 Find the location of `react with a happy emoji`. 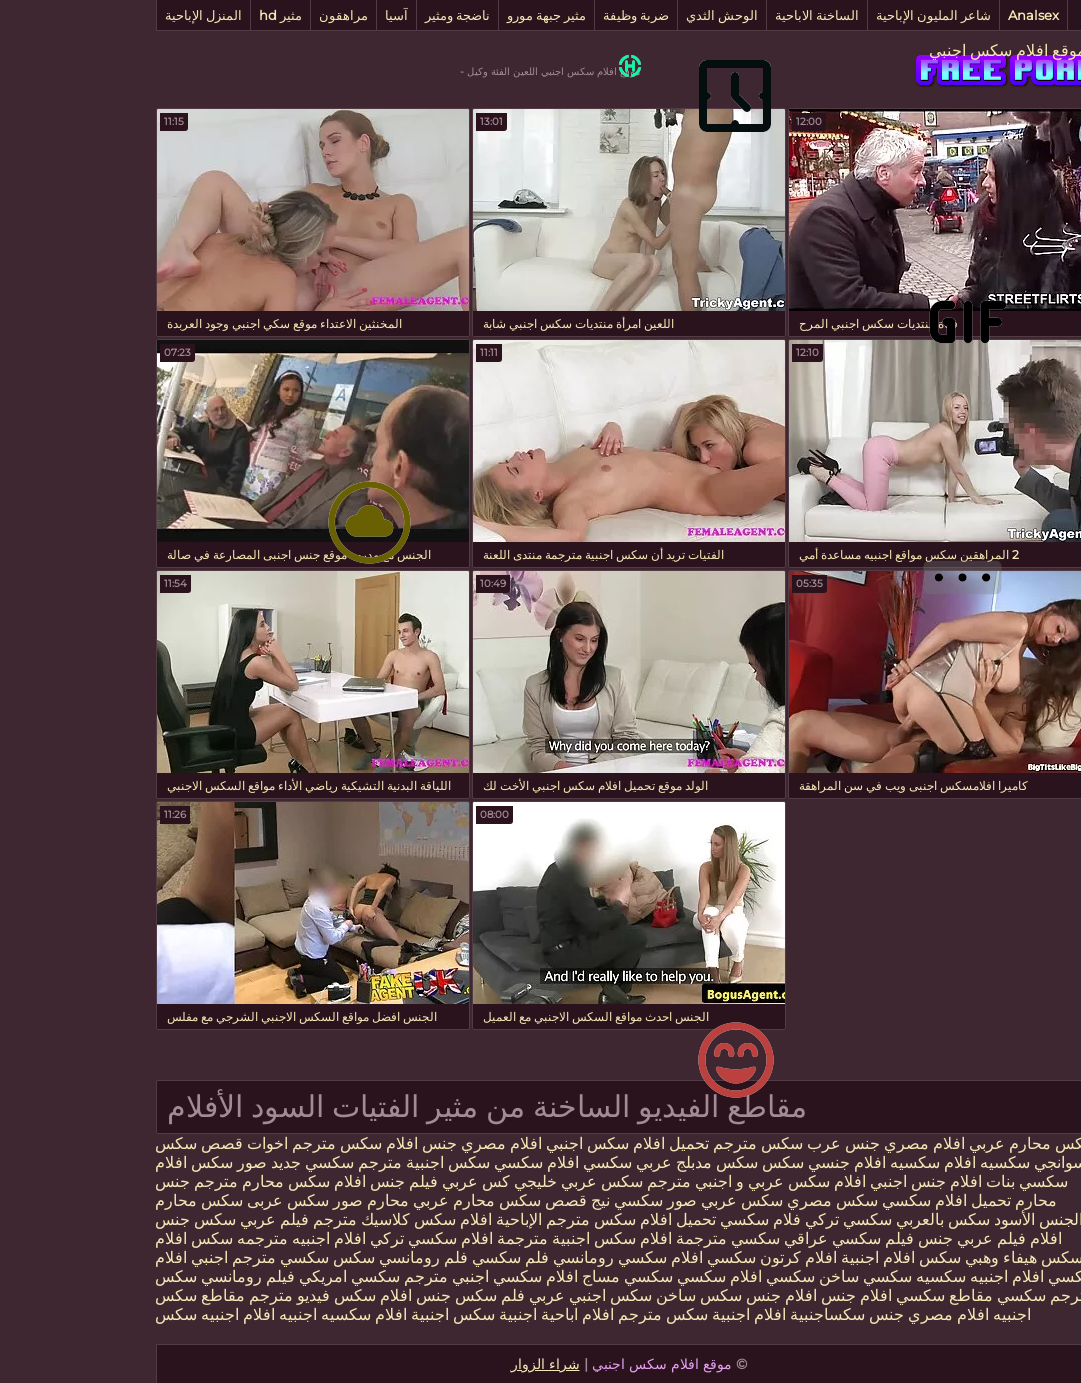

react with a happy emoji is located at coordinates (736, 1060).